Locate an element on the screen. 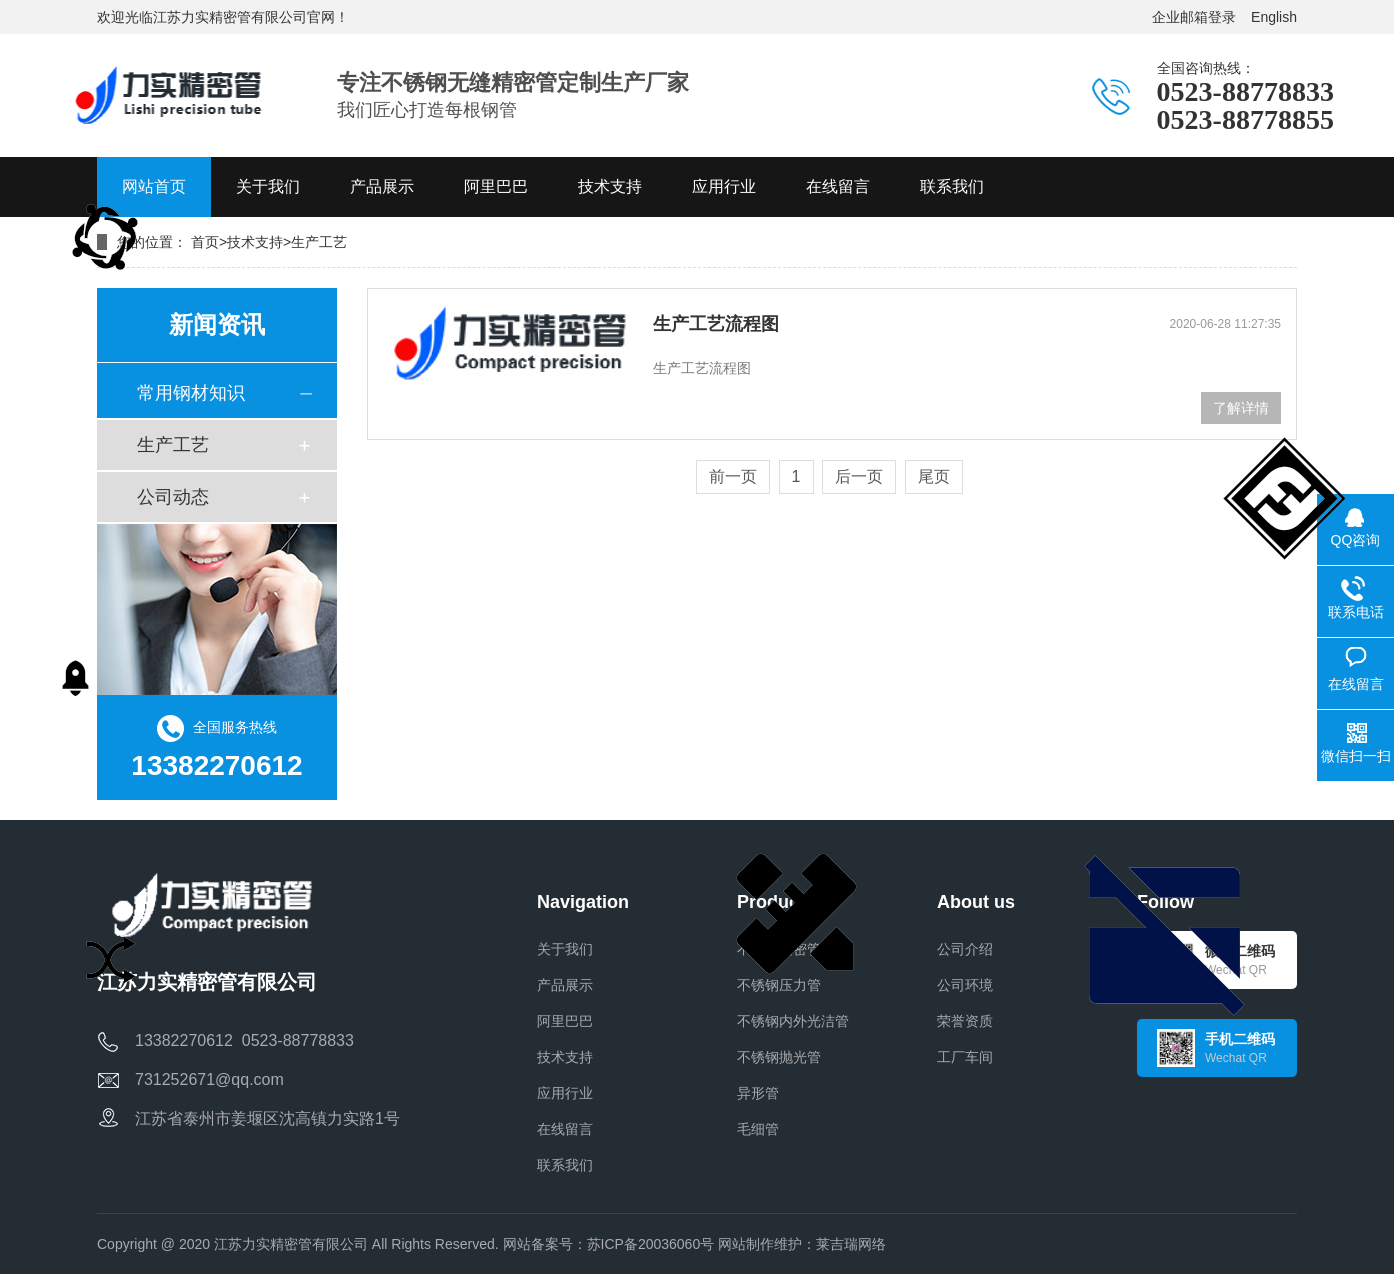 This screenshot has width=1394, height=1274. access design tools is located at coordinates (796, 913).